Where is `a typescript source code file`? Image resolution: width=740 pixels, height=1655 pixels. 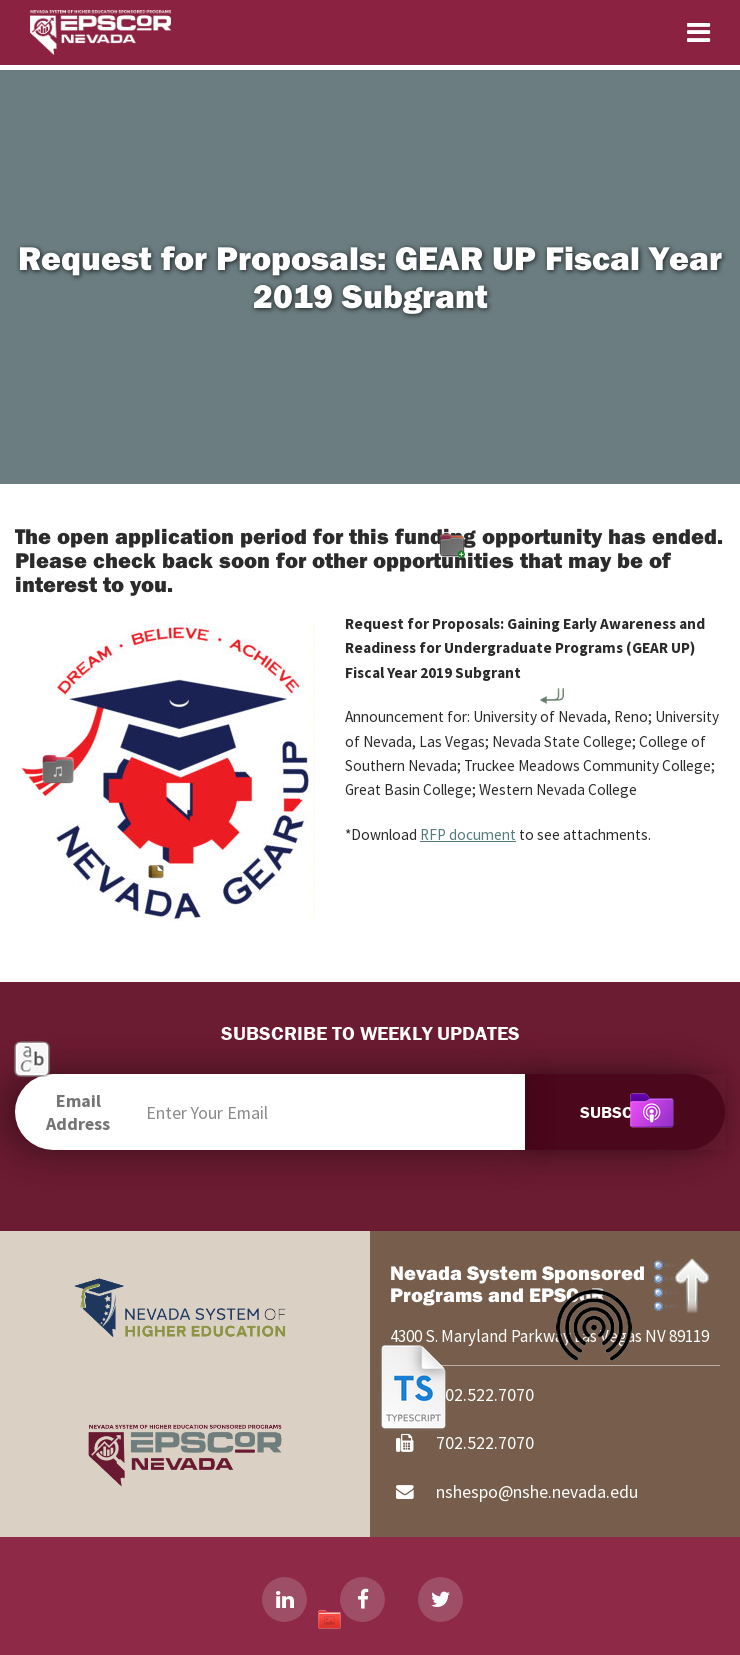
a typescript source code file is located at coordinates (413, 1388).